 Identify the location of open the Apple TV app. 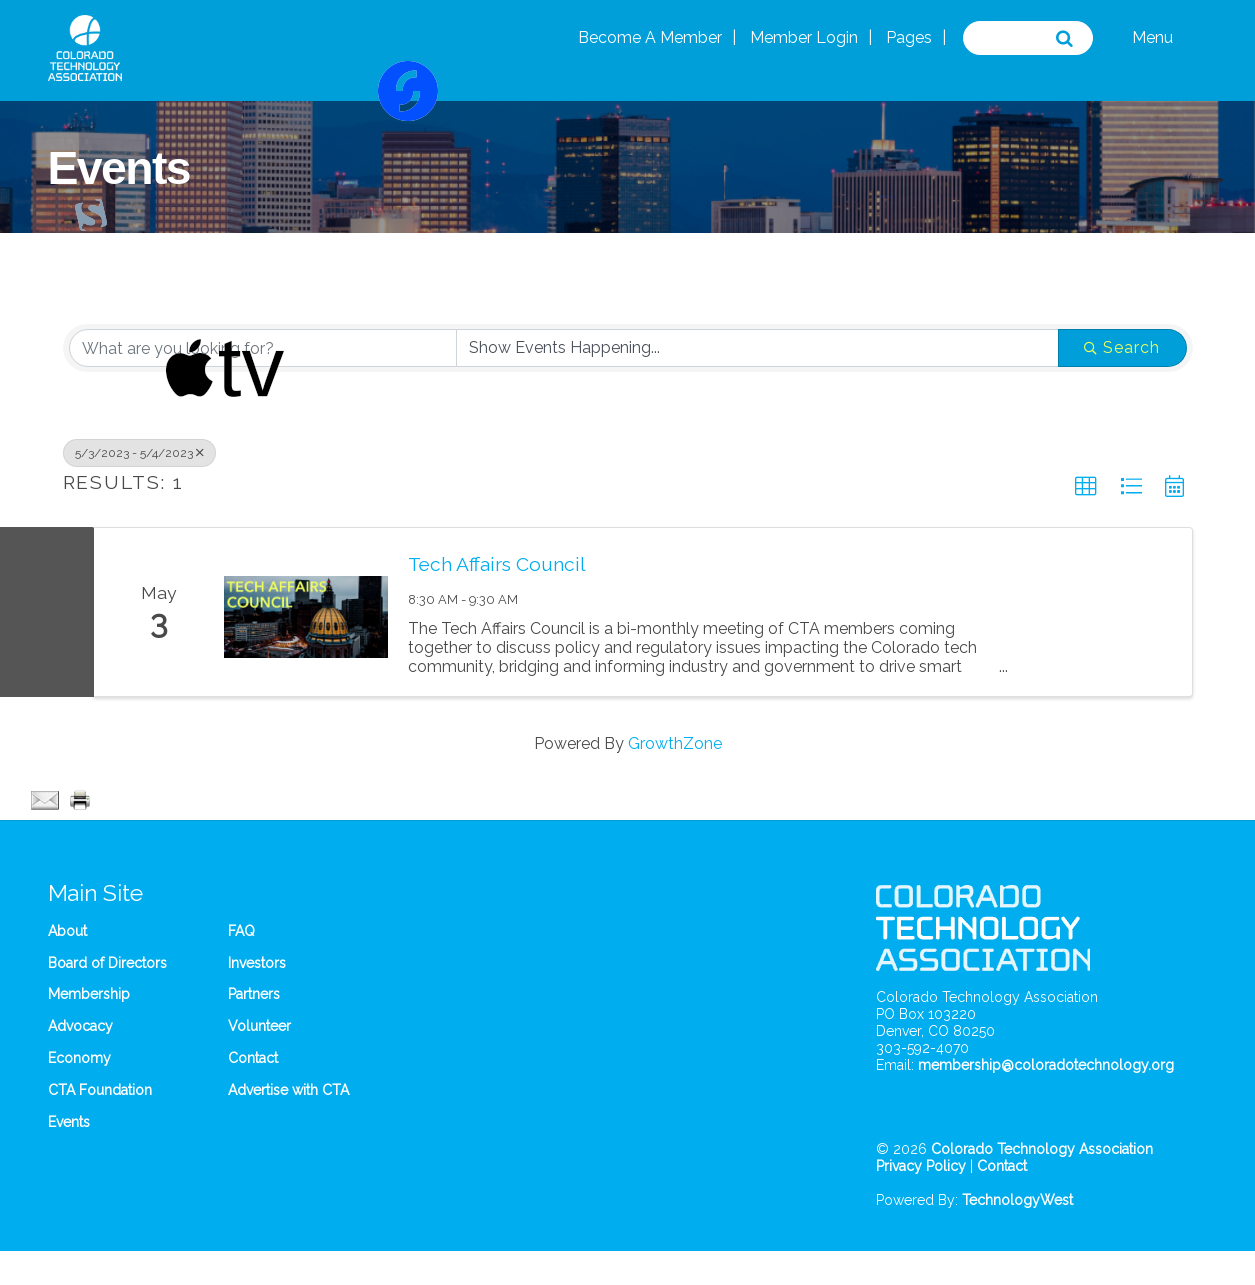
(225, 368).